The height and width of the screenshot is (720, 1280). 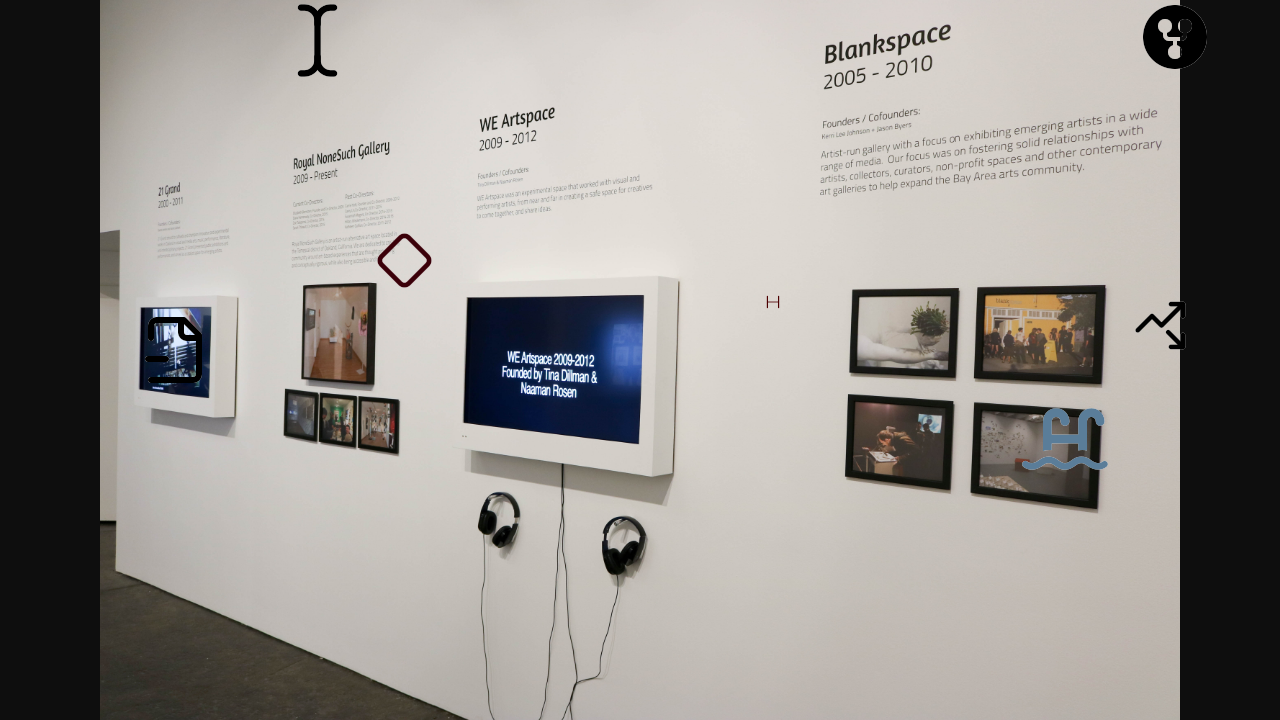 I want to click on indicates a forked repository in your activity feed, so click(x=1175, y=37).